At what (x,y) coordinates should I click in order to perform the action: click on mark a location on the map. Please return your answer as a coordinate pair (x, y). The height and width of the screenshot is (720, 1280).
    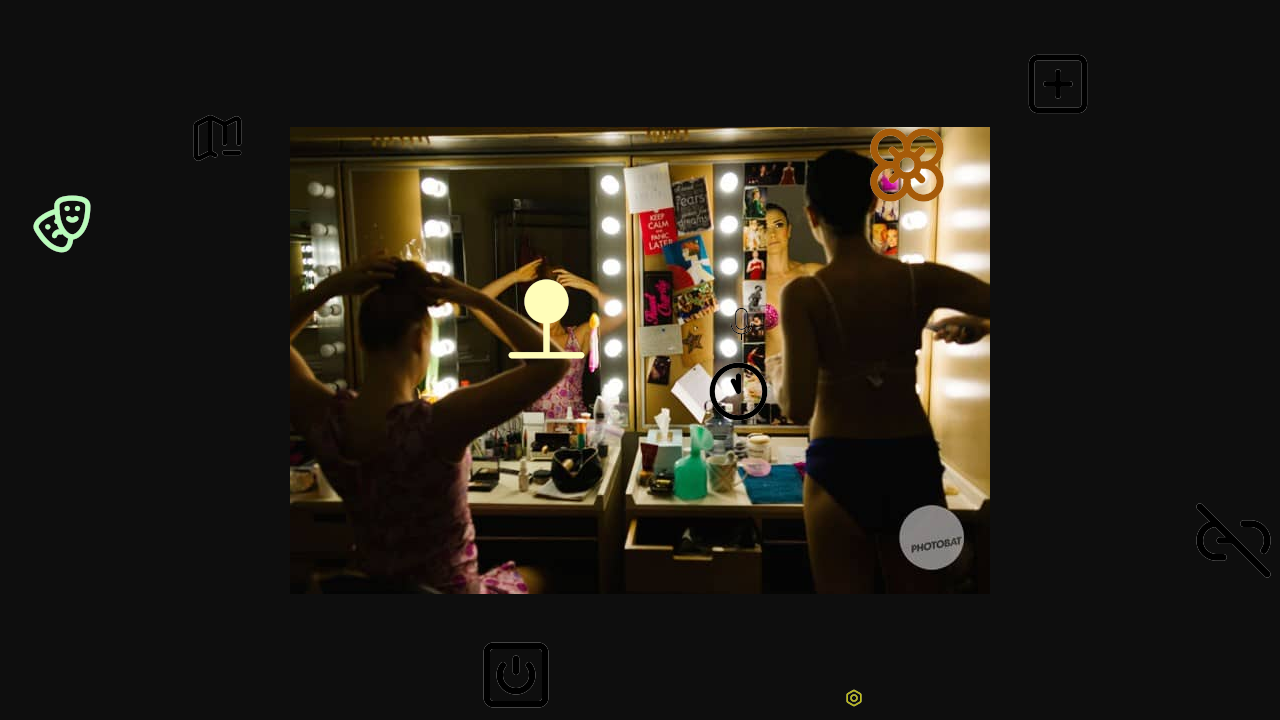
    Looking at the image, I should click on (546, 320).